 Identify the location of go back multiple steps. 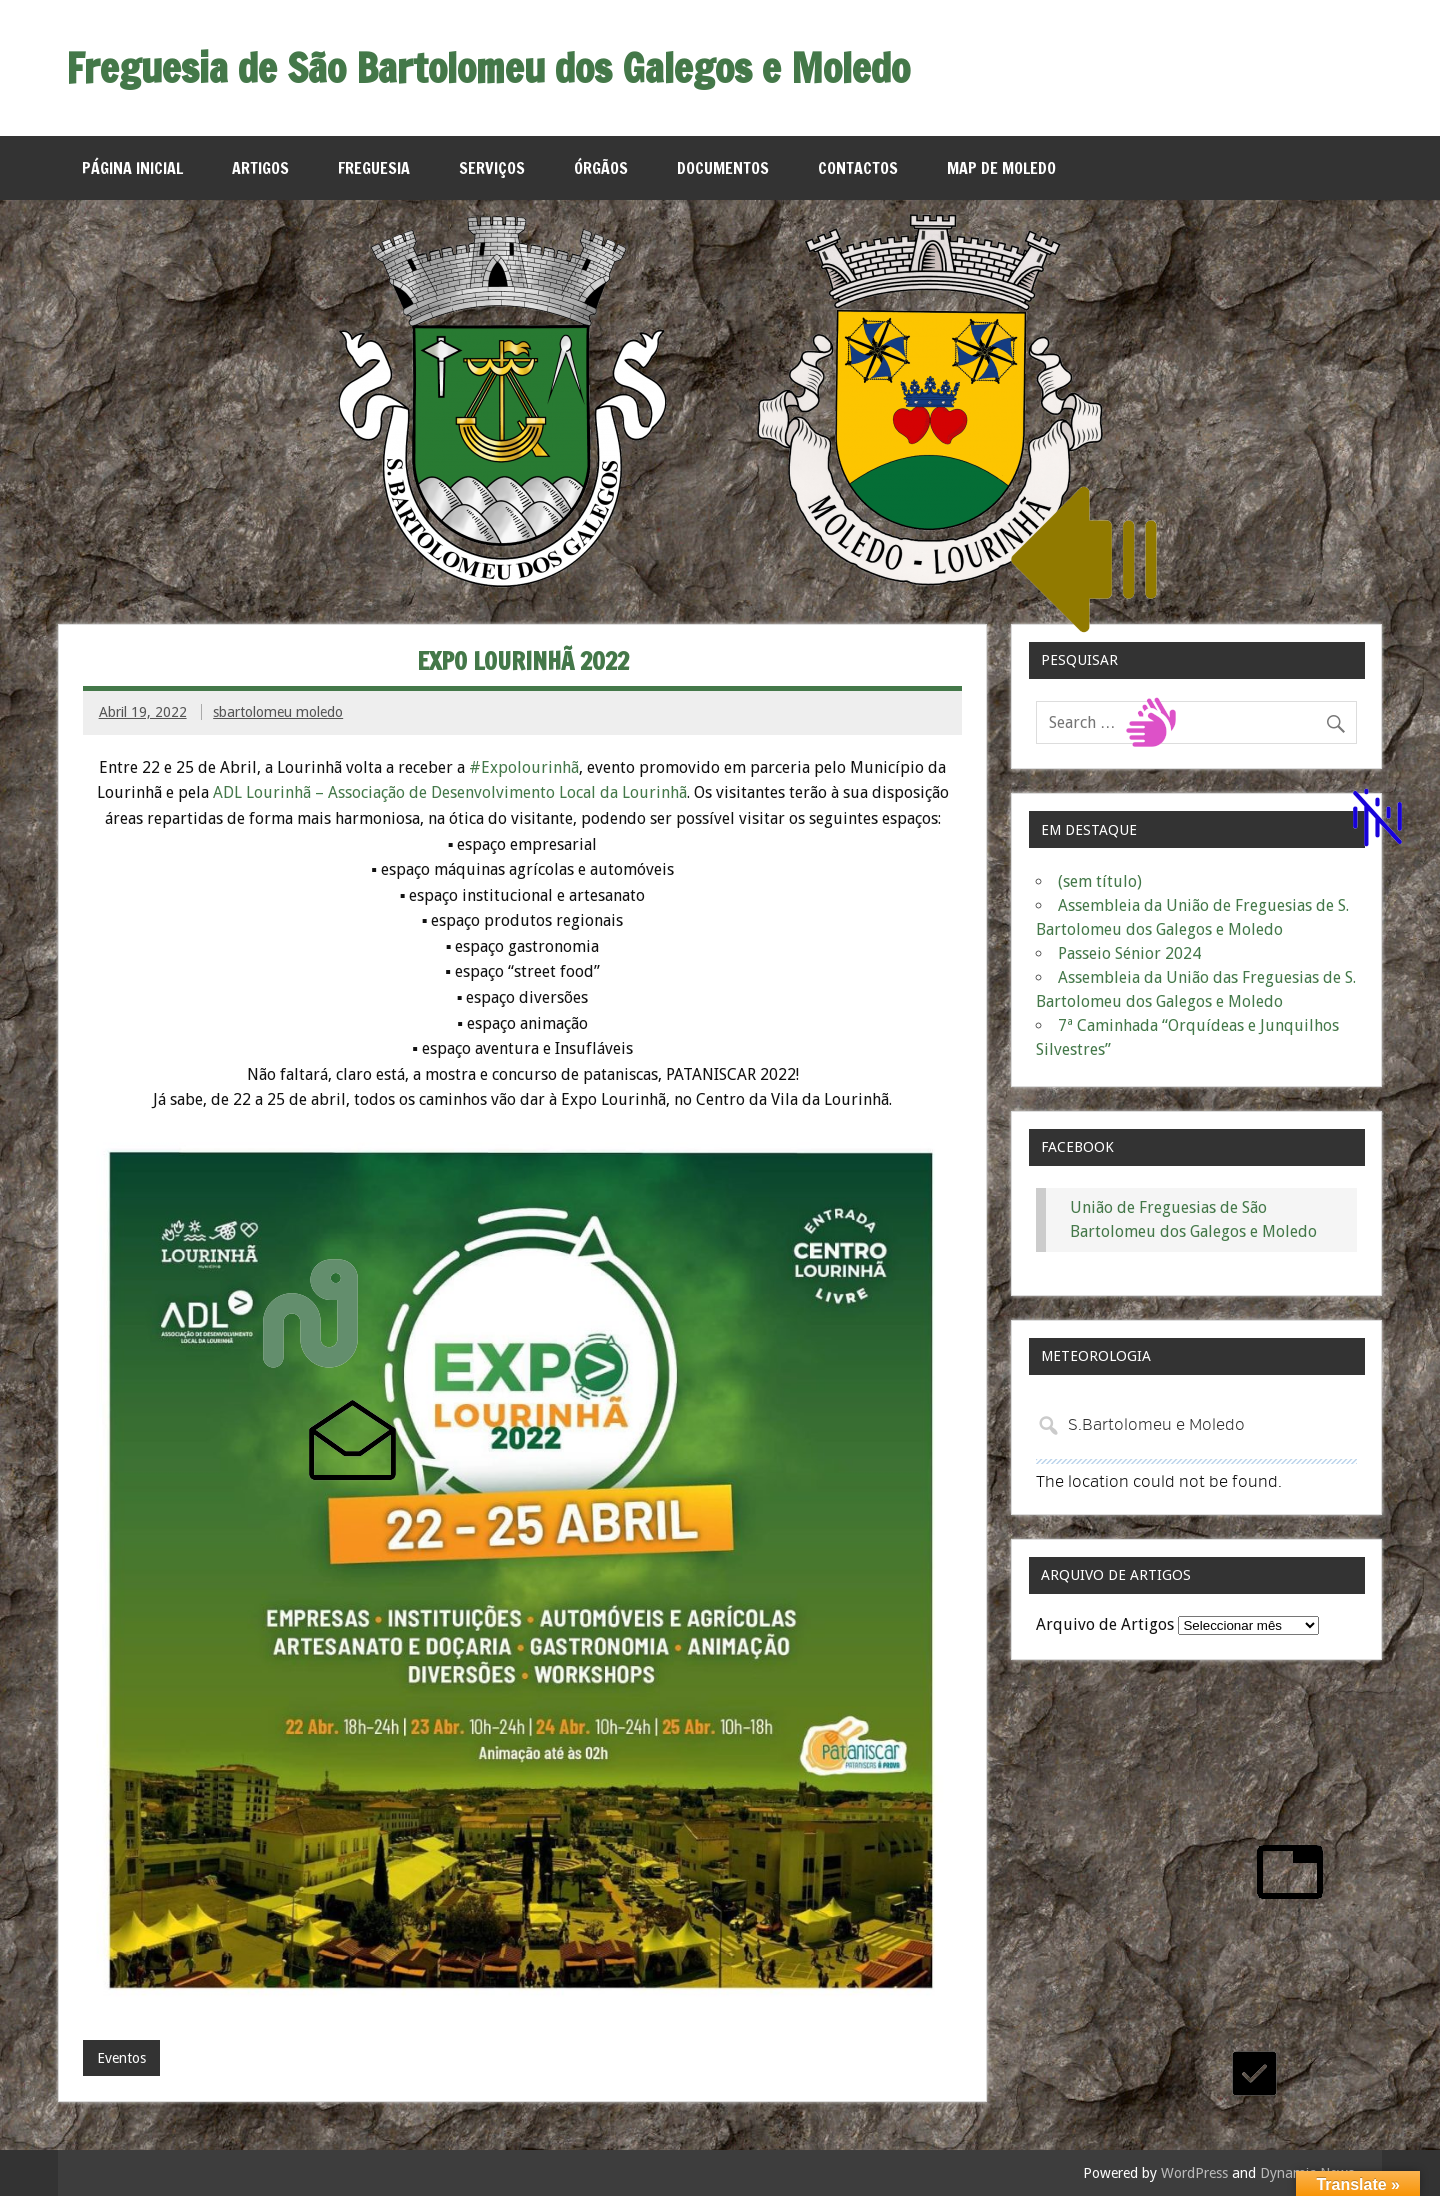
(1089, 559).